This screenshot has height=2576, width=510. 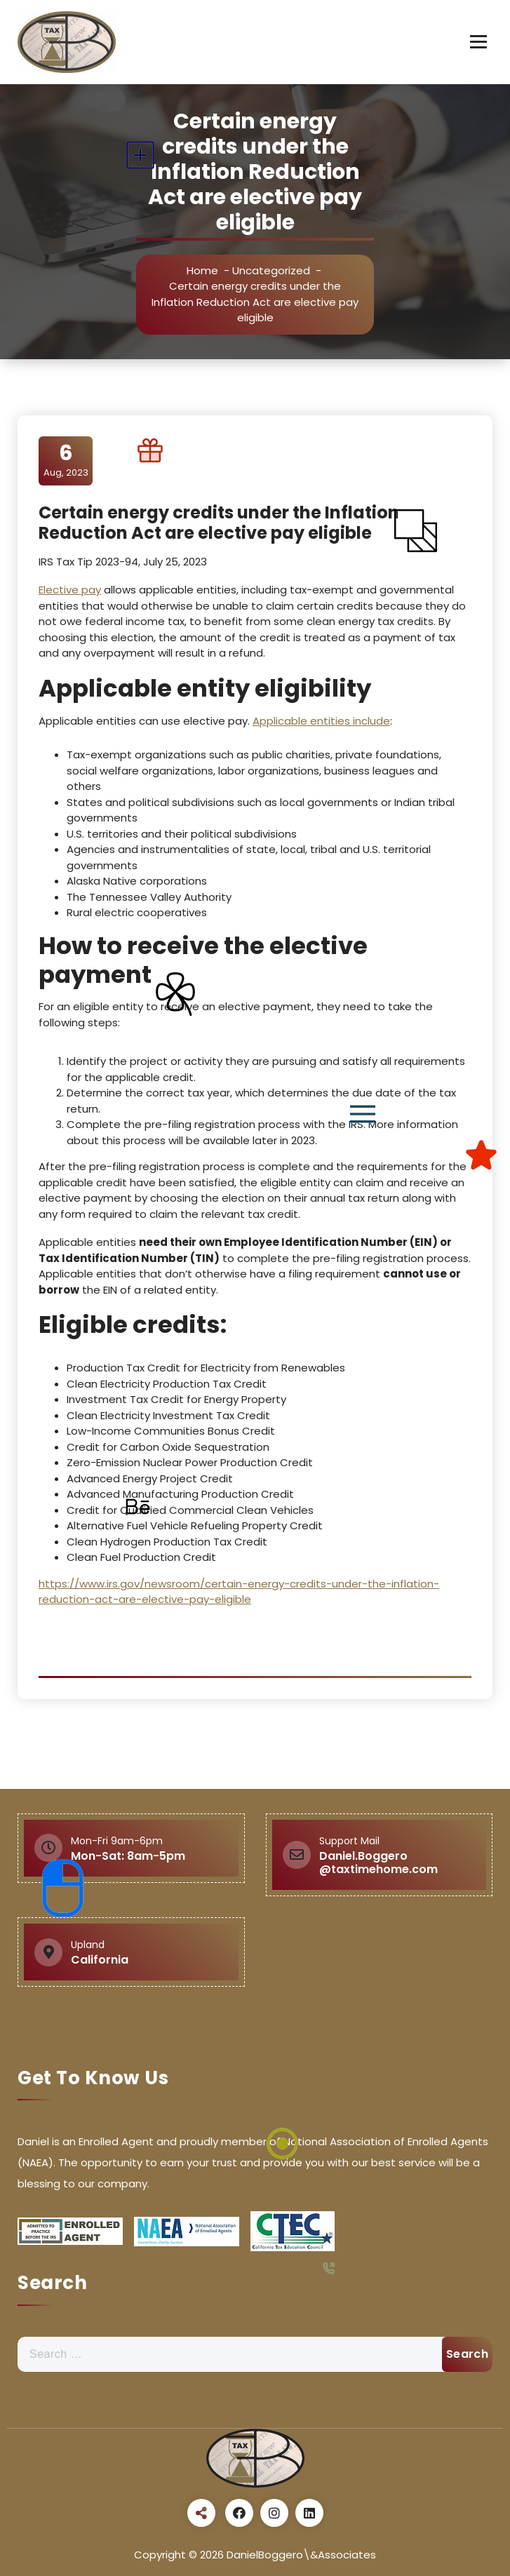 What do you see at coordinates (363, 1114) in the screenshot?
I see `open navigation menu` at bounding box center [363, 1114].